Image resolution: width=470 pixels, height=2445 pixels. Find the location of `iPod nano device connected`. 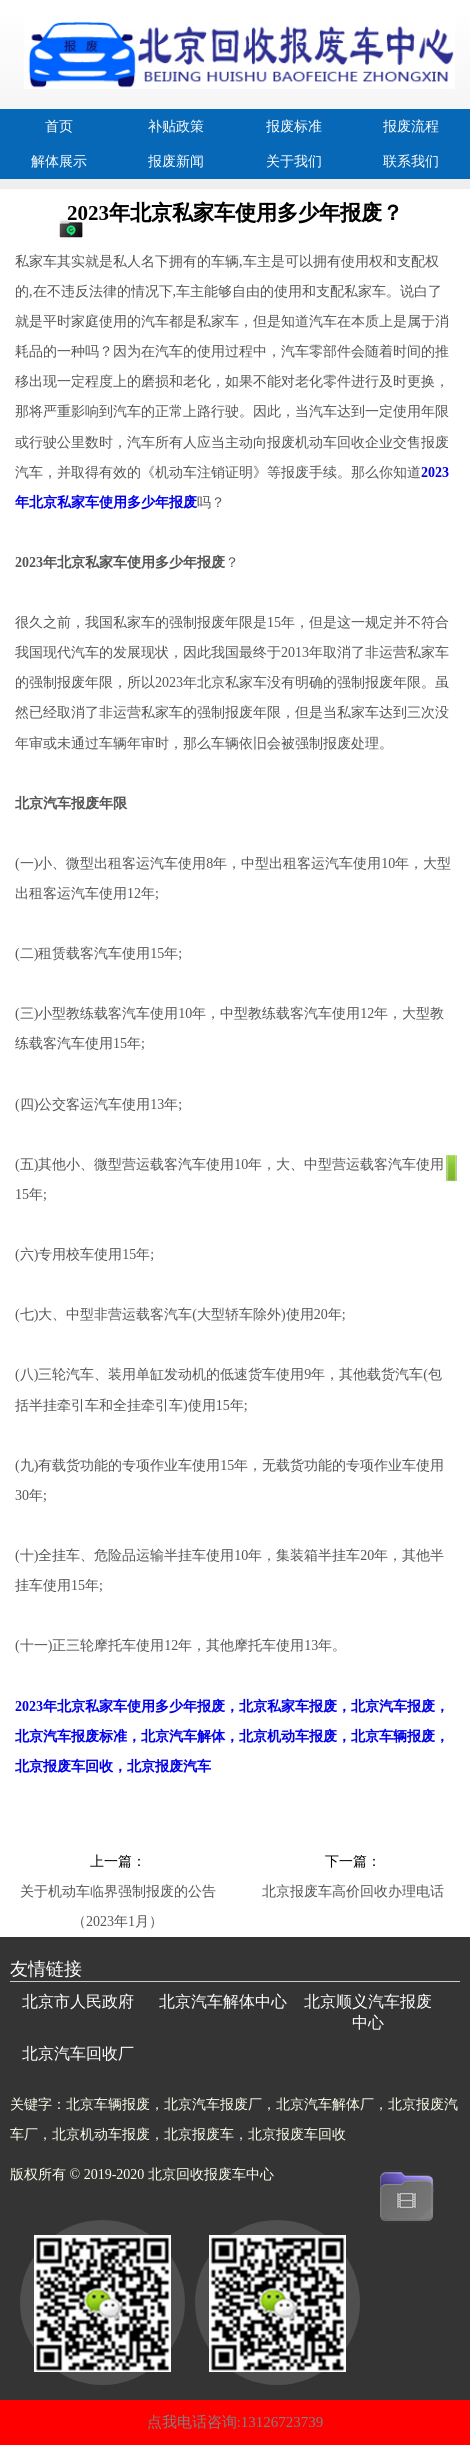

iPod nano device connected is located at coordinates (451, 1168).